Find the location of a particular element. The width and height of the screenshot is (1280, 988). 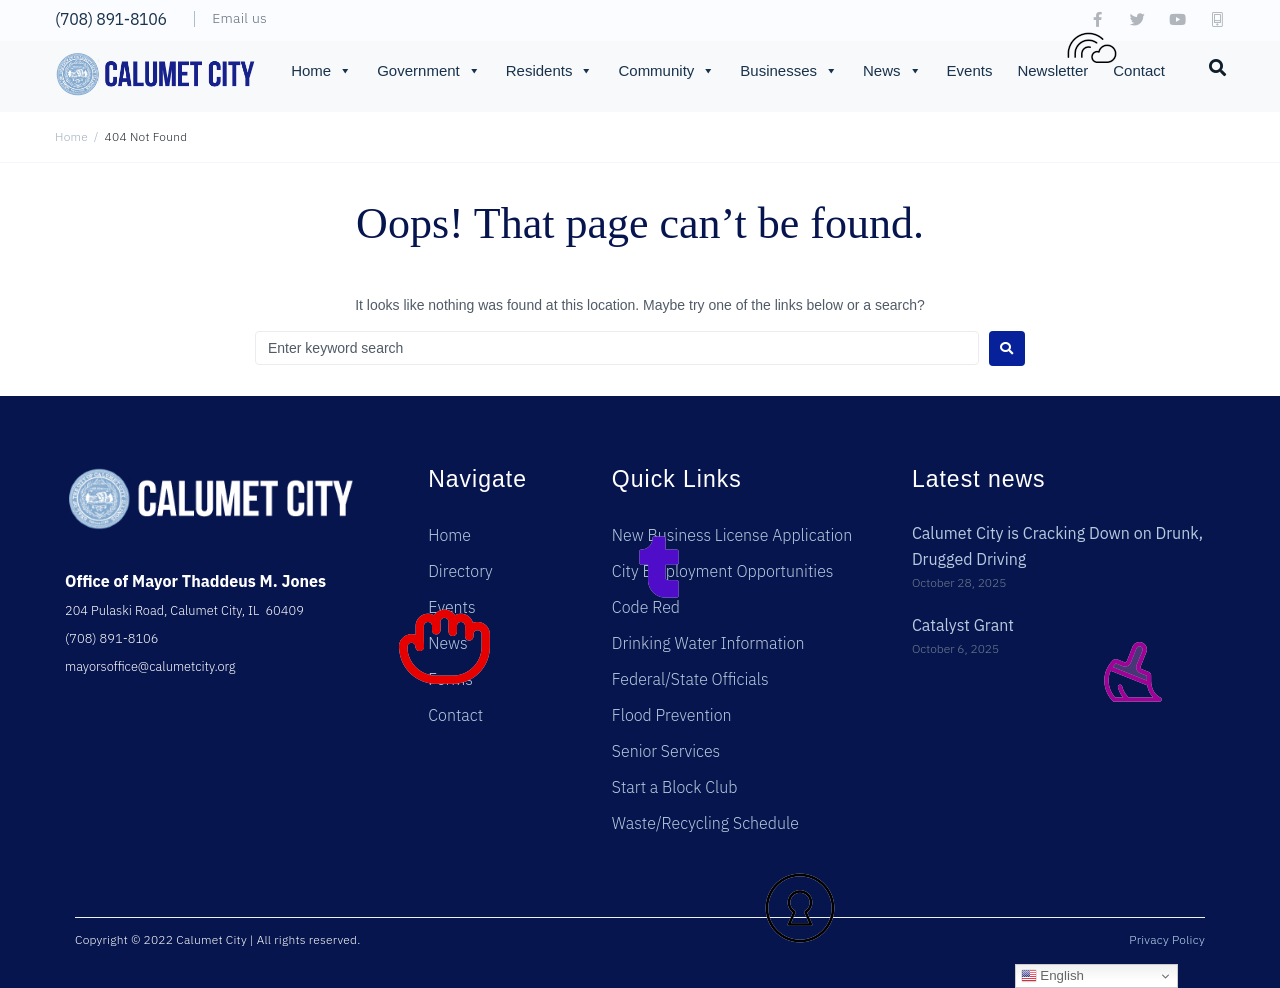

clear cache or temporary files is located at coordinates (1132, 674).